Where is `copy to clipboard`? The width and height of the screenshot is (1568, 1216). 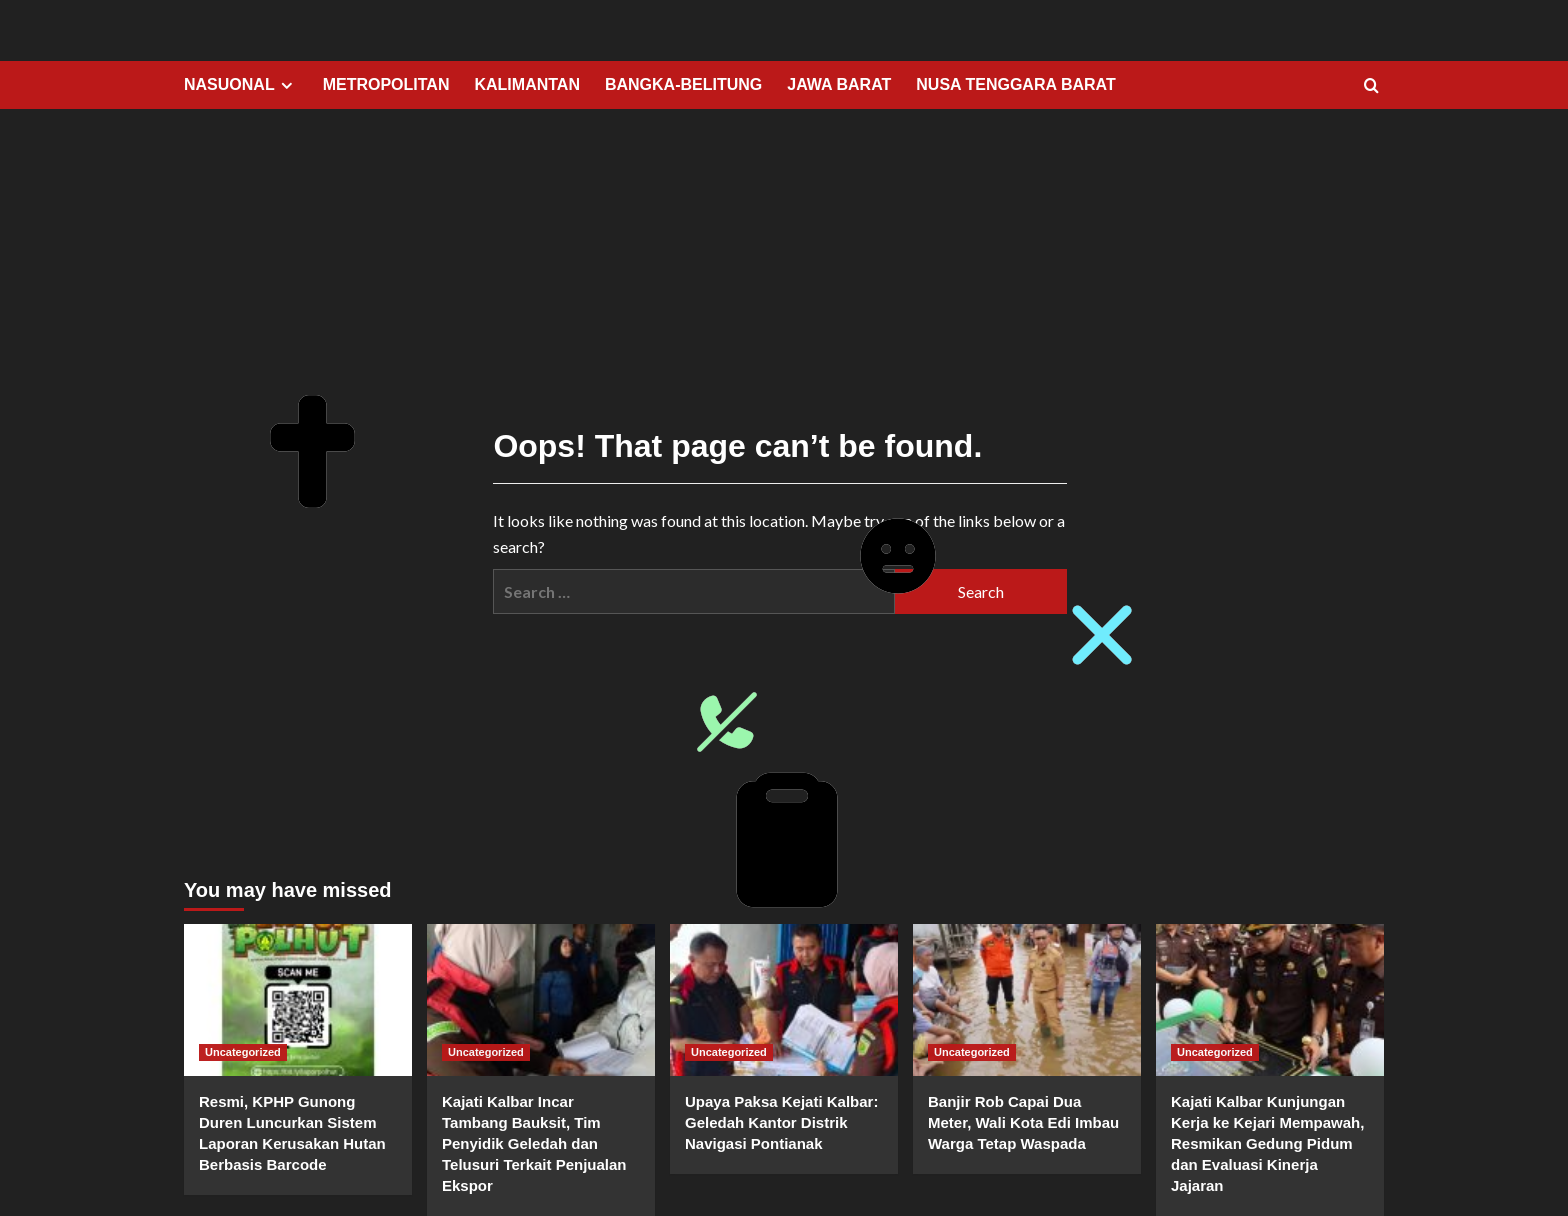
copy to clipboard is located at coordinates (787, 840).